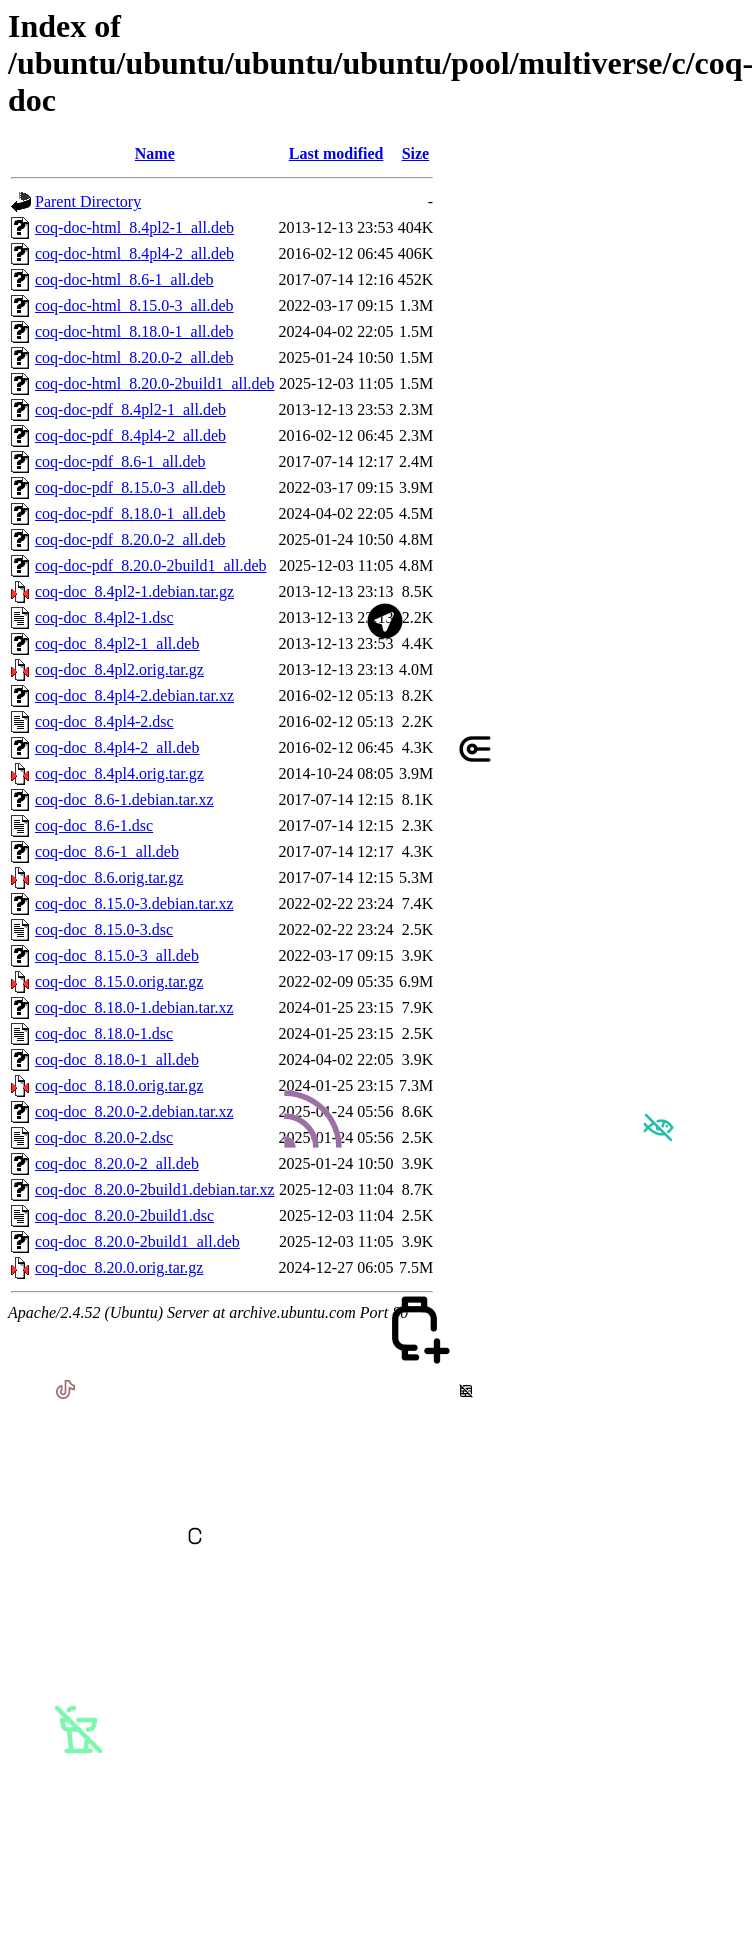 Image resolution: width=753 pixels, height=1936 pixels. Describe the element at coordinates (65, 1389) in the screenshot. I see `open TikTok app` at that location.